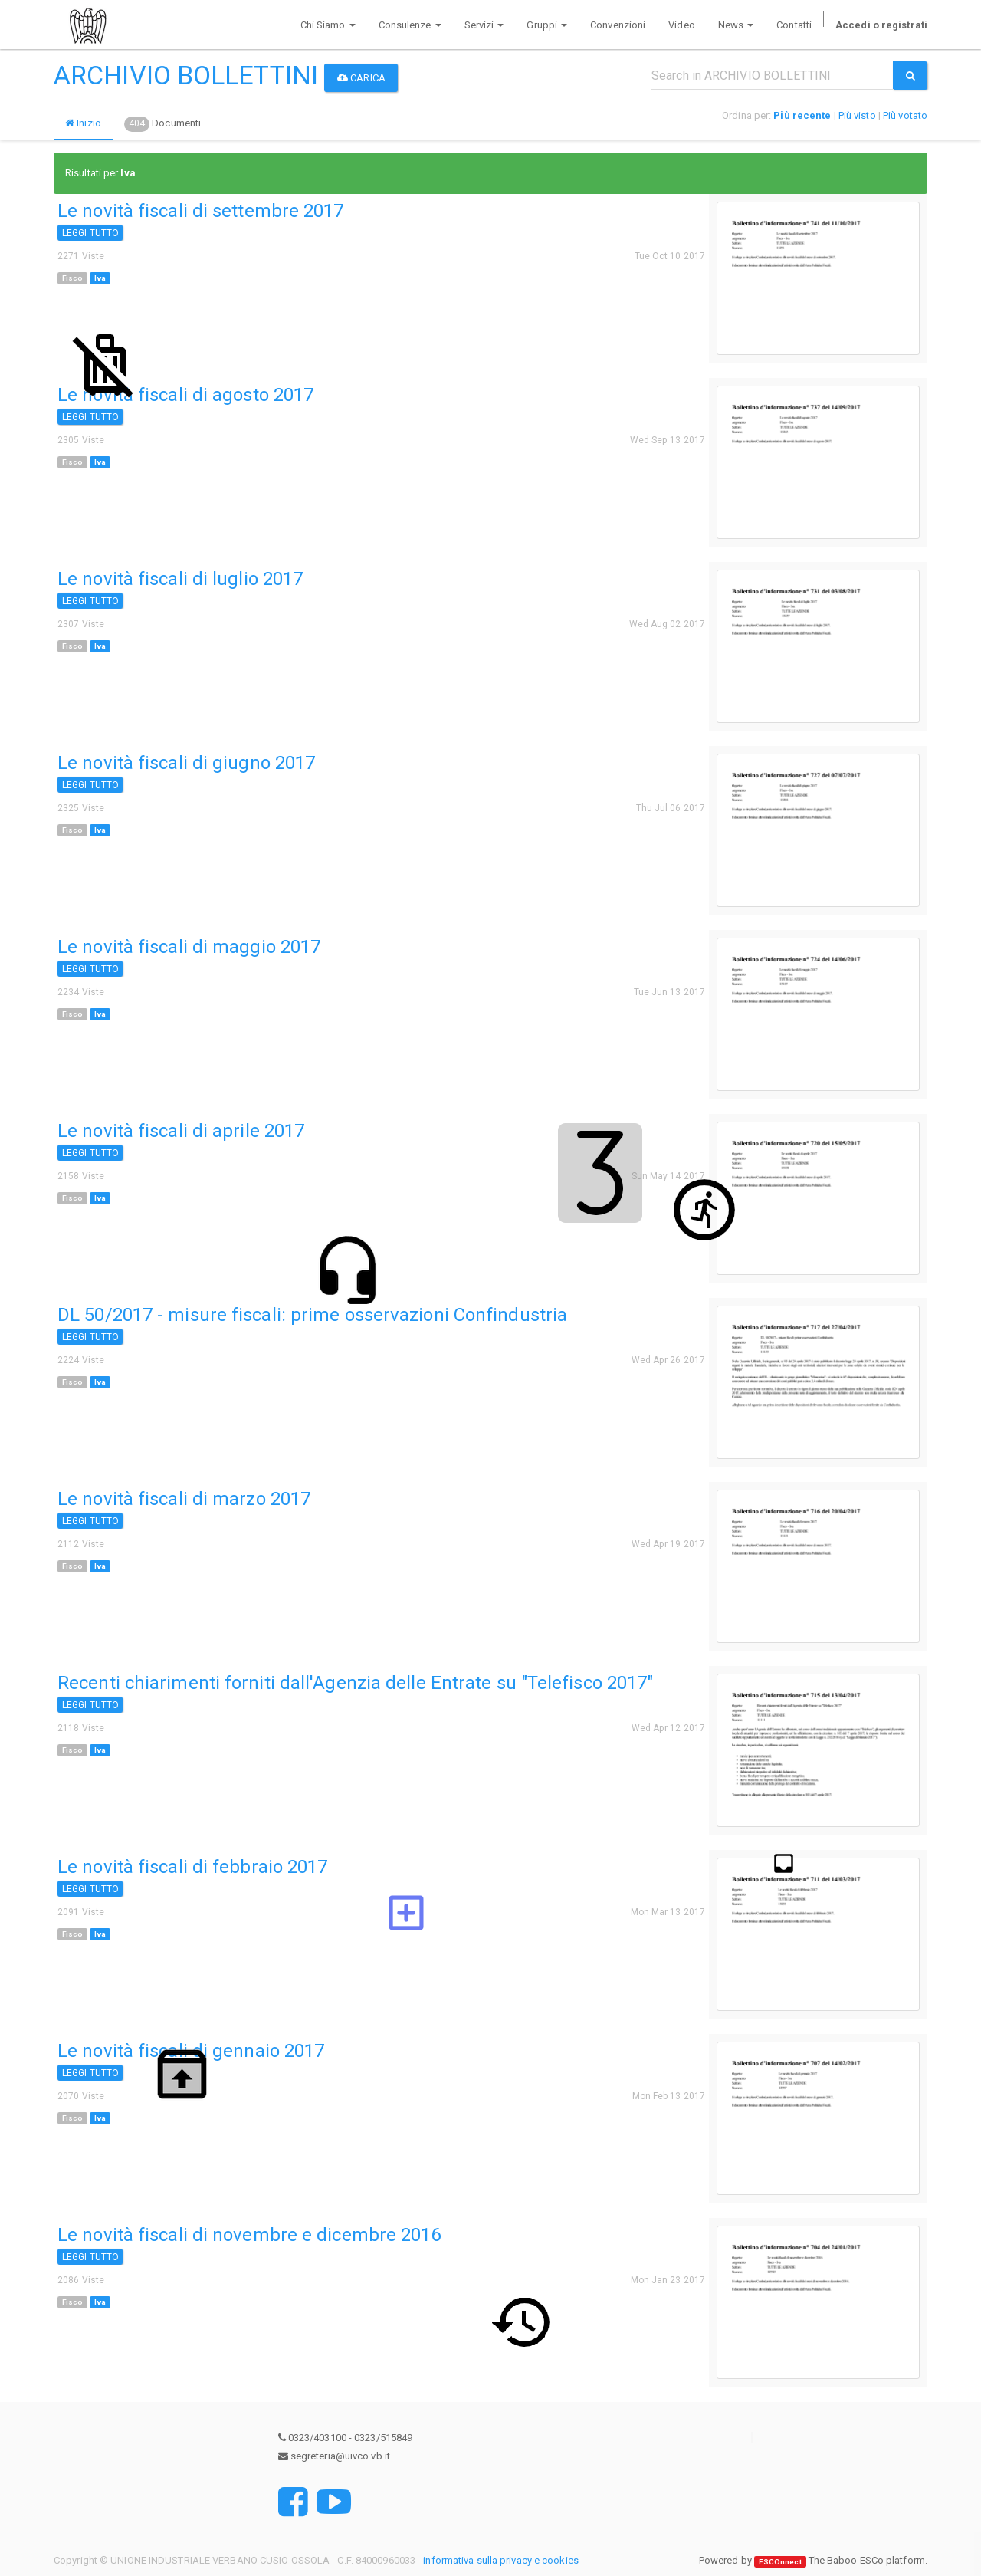 This screenshot has width=981, height=2576. Describe the element at coordinates (783, 1863) in the screenshot. I see `access your inbox` at that location.